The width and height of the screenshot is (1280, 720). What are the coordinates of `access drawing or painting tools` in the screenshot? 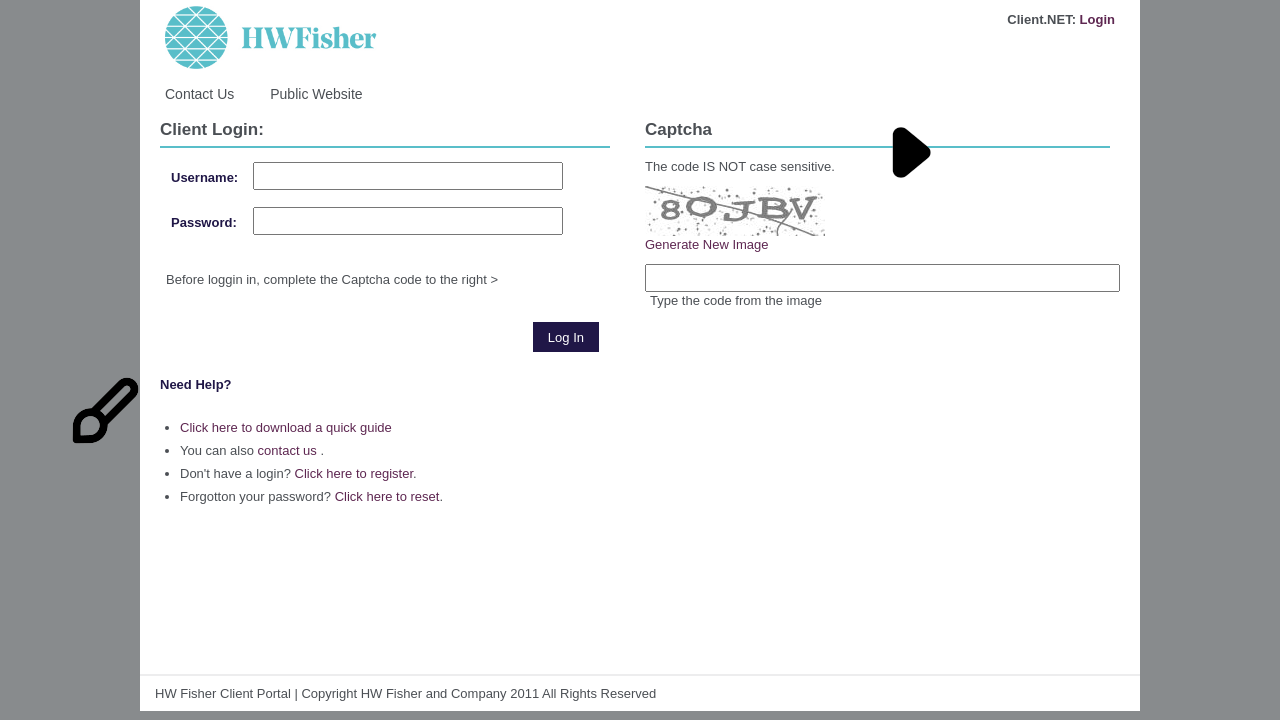 It's located at (105, 410).